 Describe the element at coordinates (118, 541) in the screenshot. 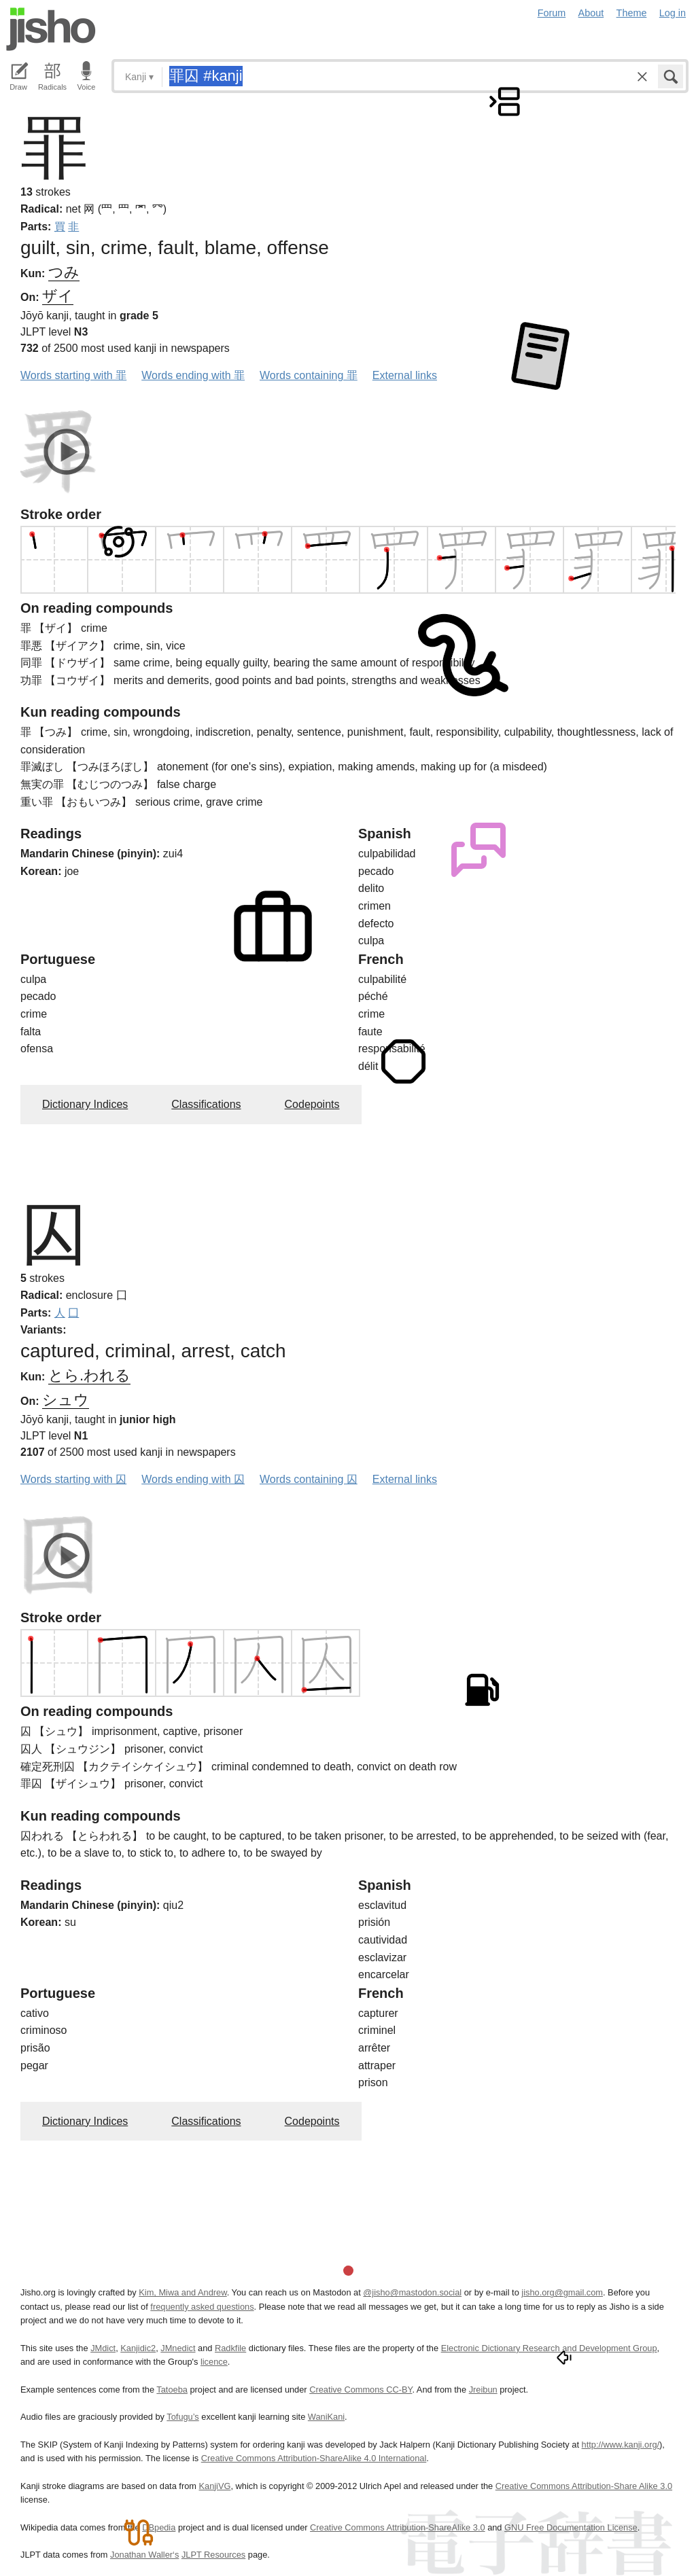

I see `view orbital or satellite tracking` at that location.